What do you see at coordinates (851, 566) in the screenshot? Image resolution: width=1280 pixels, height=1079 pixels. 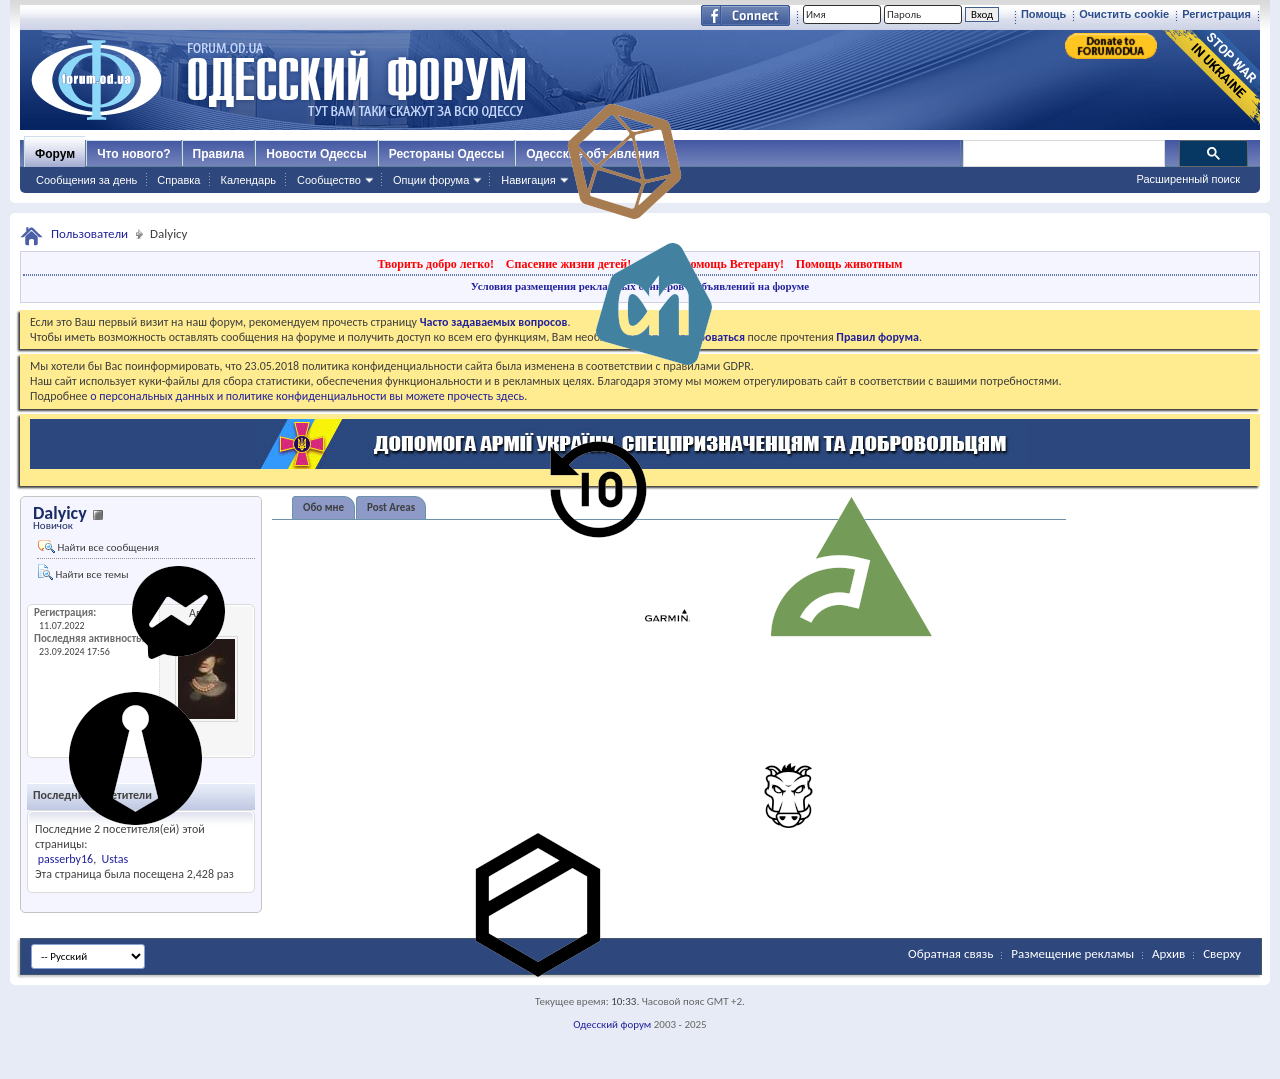 I see `biome code formatter and linter tool logo` at bounding box center [851, 566].